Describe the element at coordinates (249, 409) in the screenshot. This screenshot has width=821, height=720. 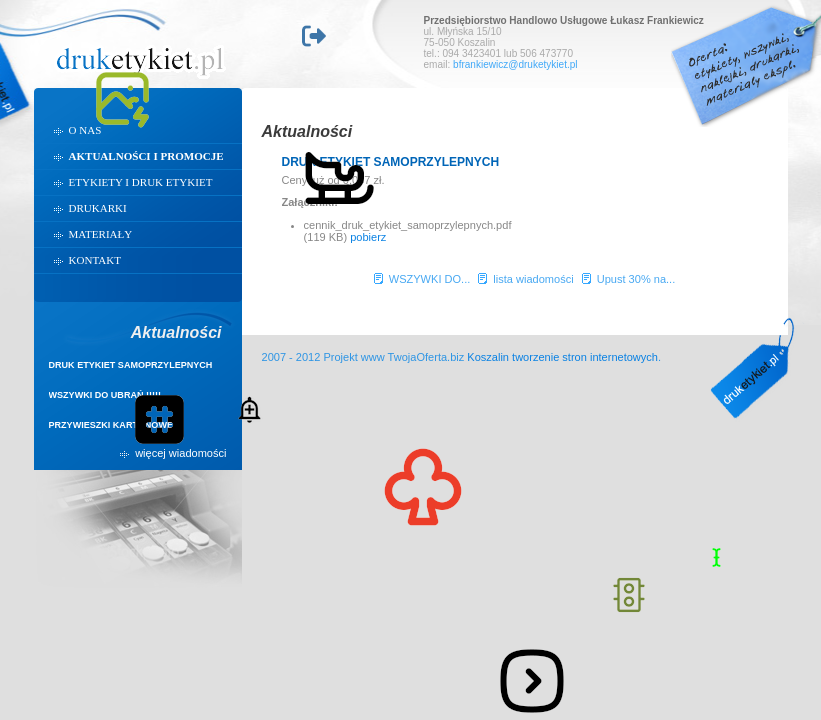
I see `add a new reminder or alert` at that location.